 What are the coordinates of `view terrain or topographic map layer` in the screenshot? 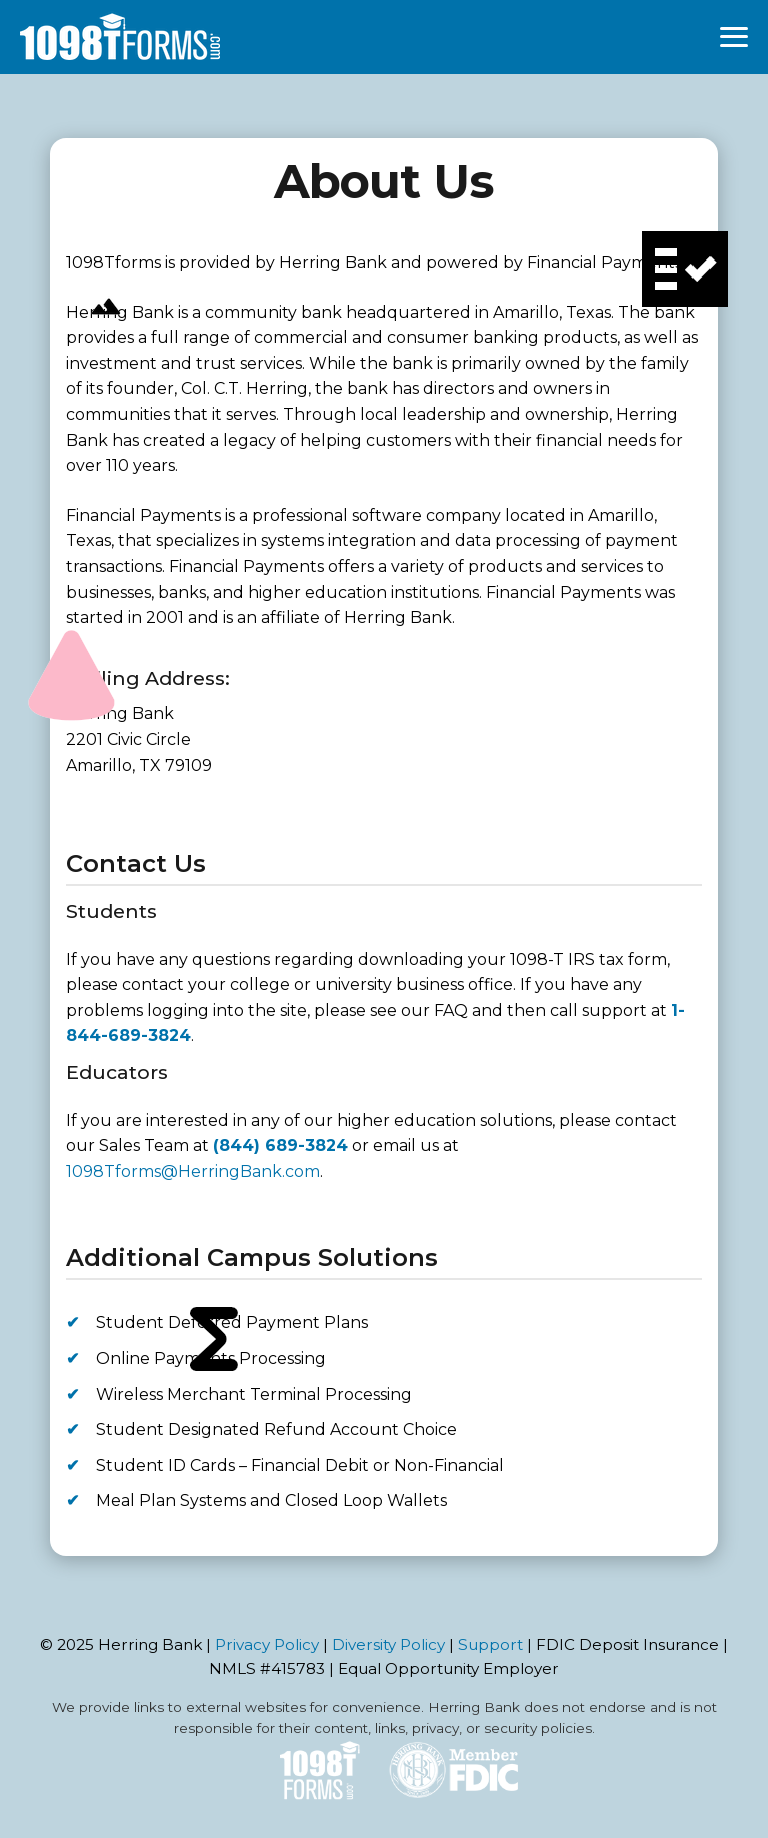 It's located at (106, 306).